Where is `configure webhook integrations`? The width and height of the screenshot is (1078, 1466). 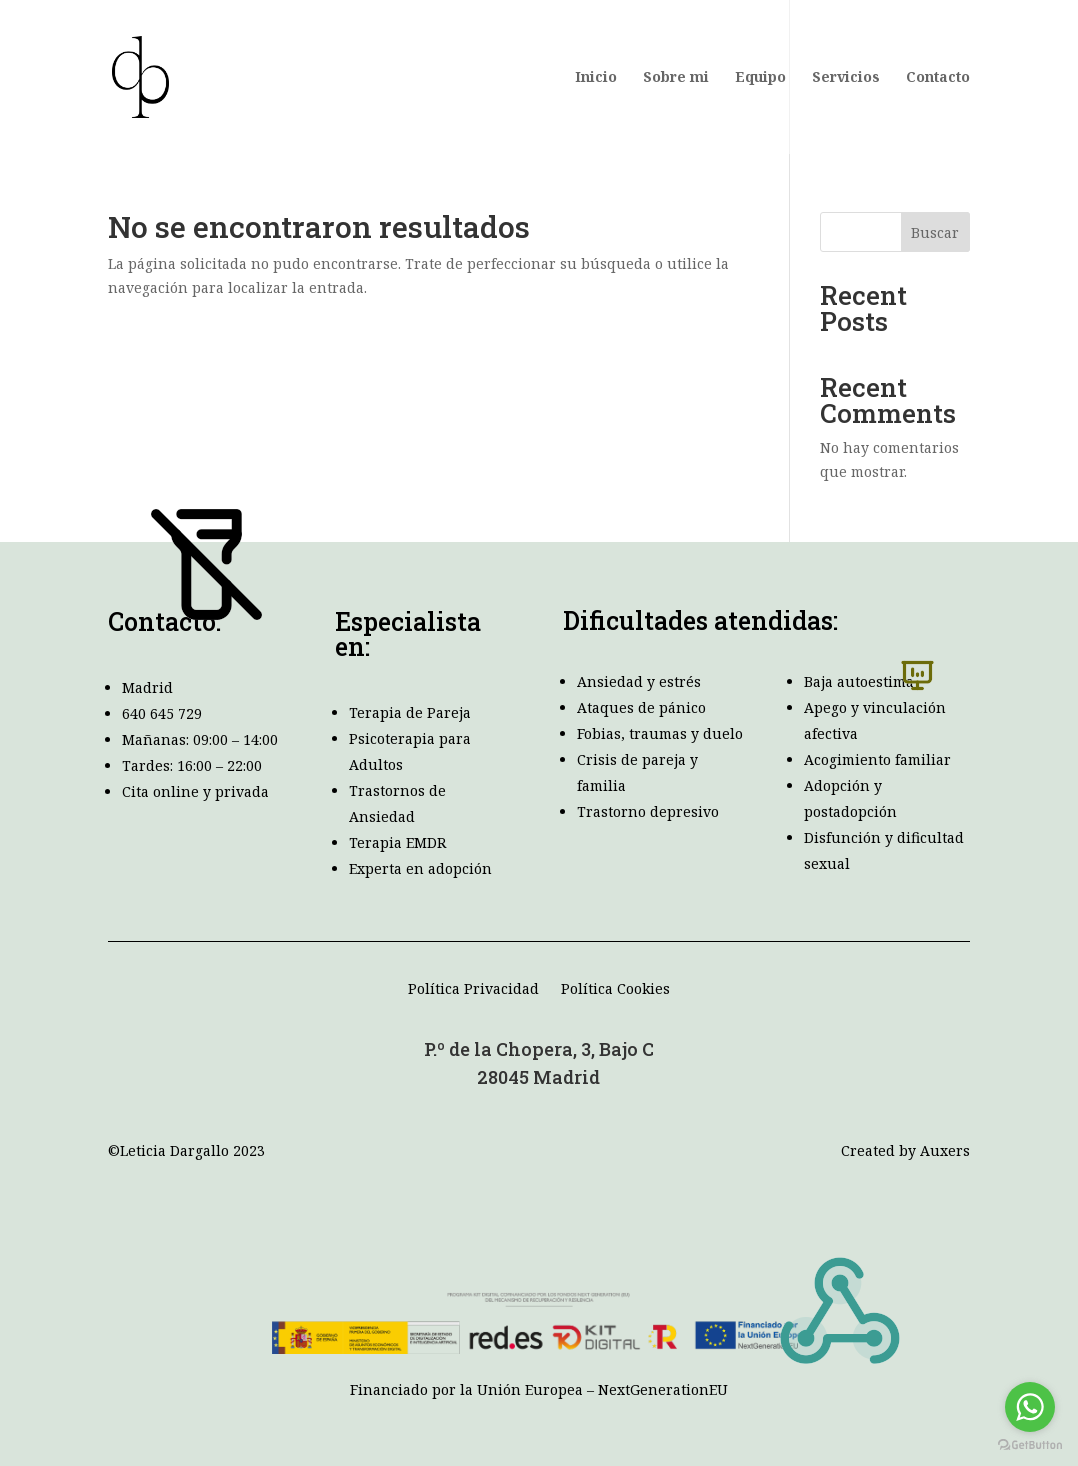 configure webhook integrations is located at coordinates (840, 1317).